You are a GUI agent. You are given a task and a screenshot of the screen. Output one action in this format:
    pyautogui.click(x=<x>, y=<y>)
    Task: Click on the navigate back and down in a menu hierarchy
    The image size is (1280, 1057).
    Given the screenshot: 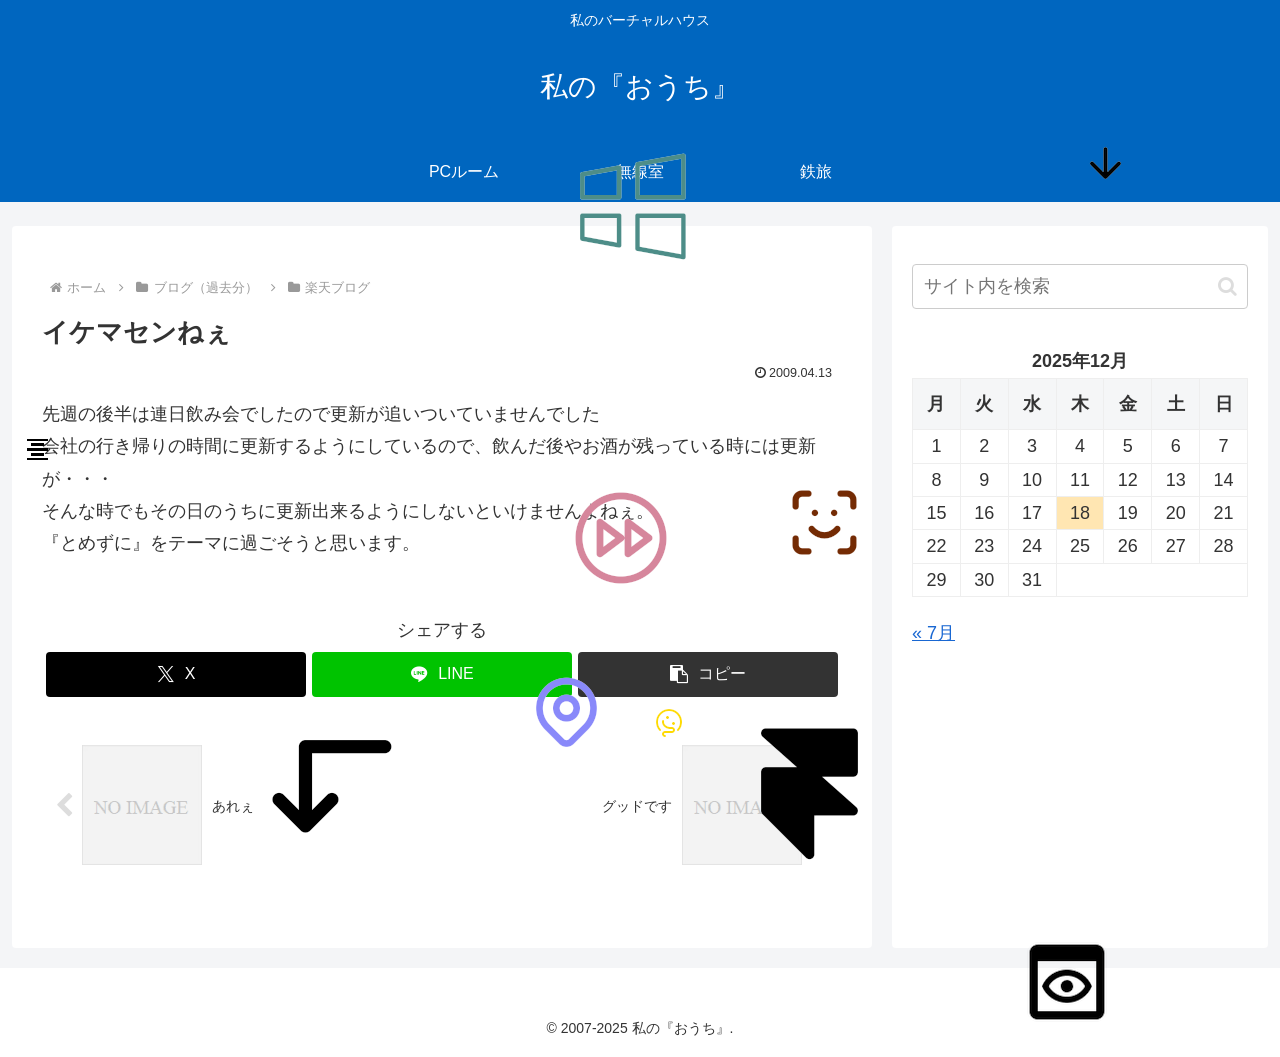 What is the action you would take?
    pyautogui.click(x=327, y=777)
    